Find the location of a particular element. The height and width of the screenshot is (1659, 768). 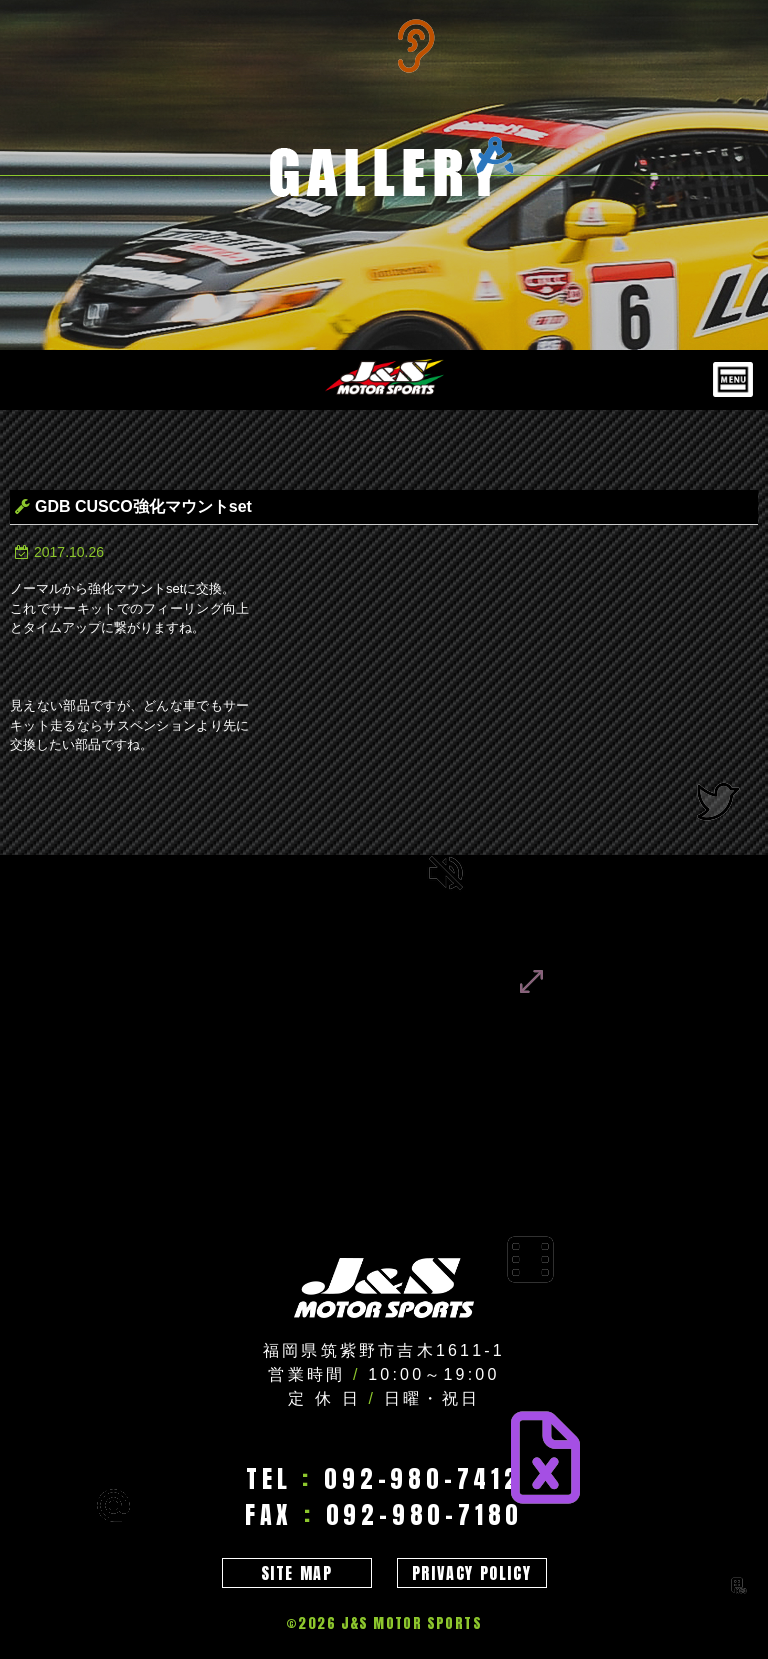

access video or movie content is located at coordinates (530, 1259).